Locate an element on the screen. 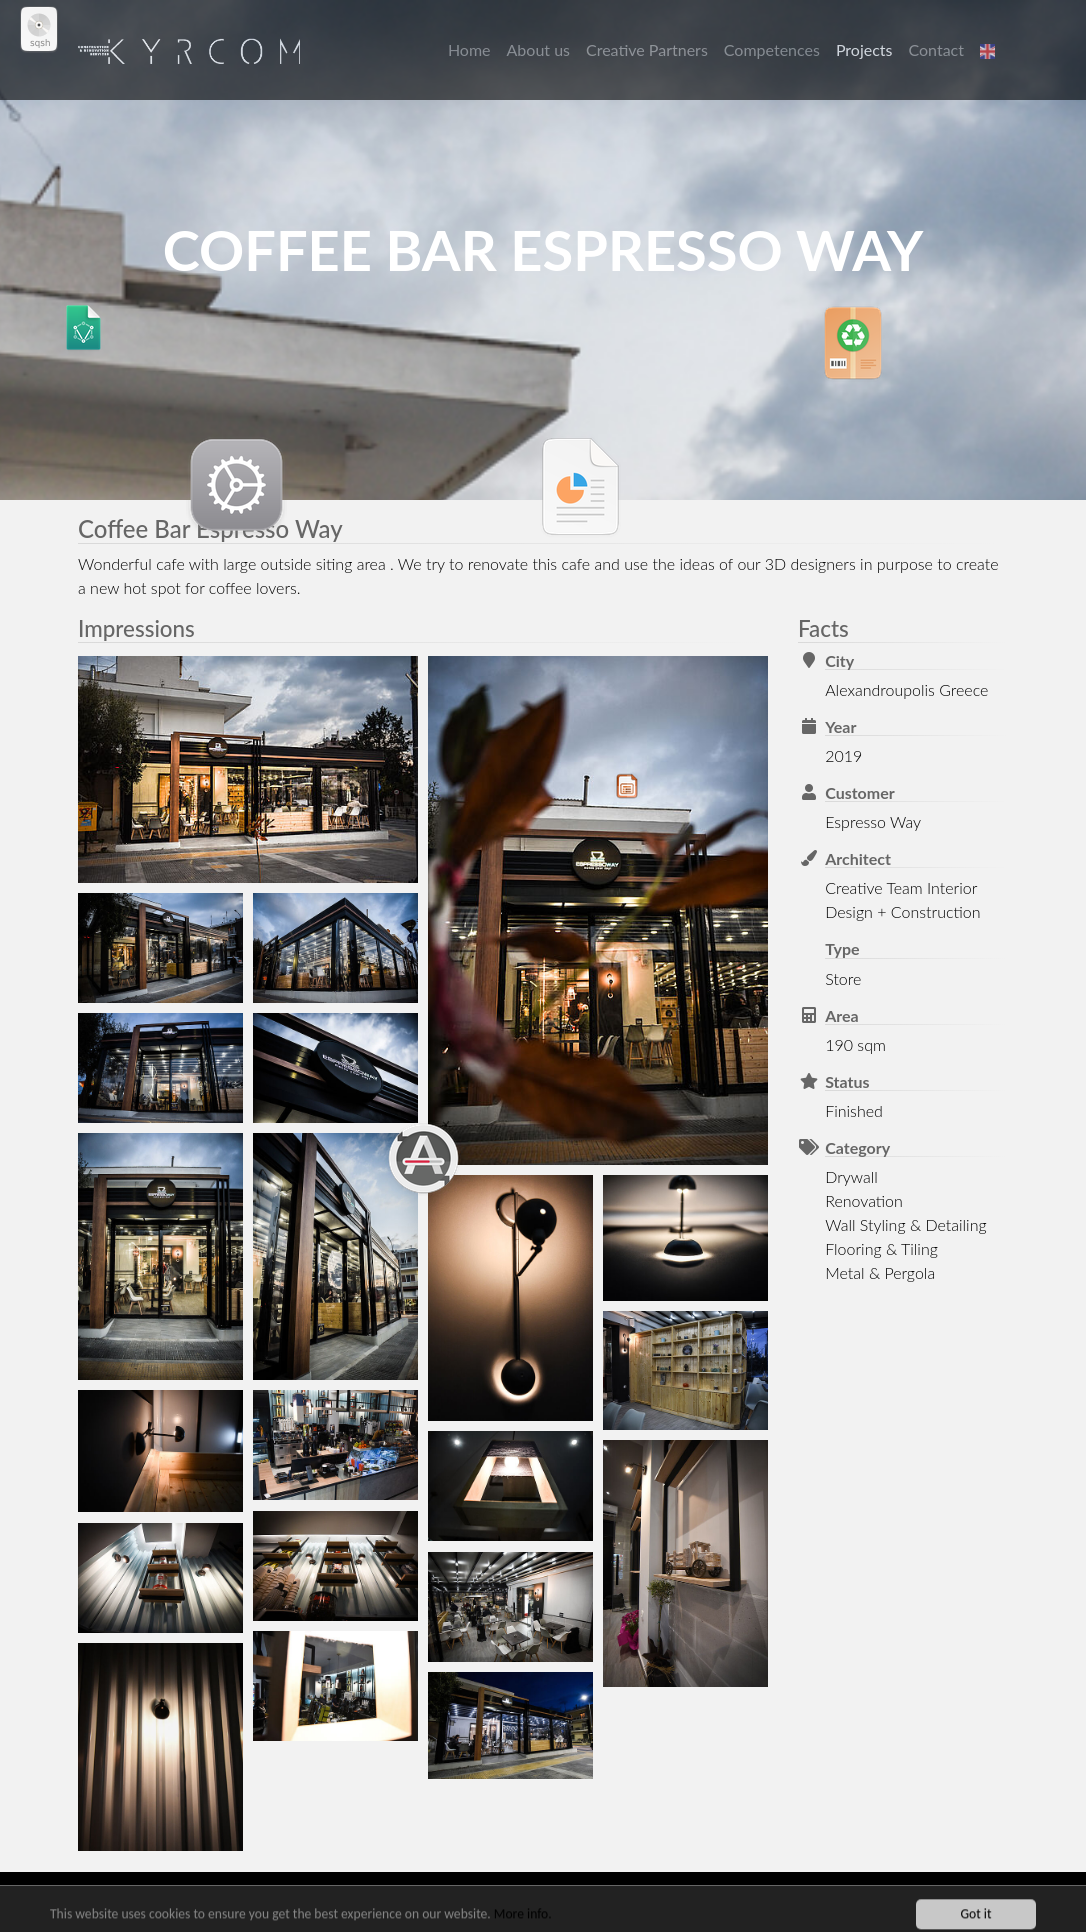  open system preferences is located at coordinates (236, 486).